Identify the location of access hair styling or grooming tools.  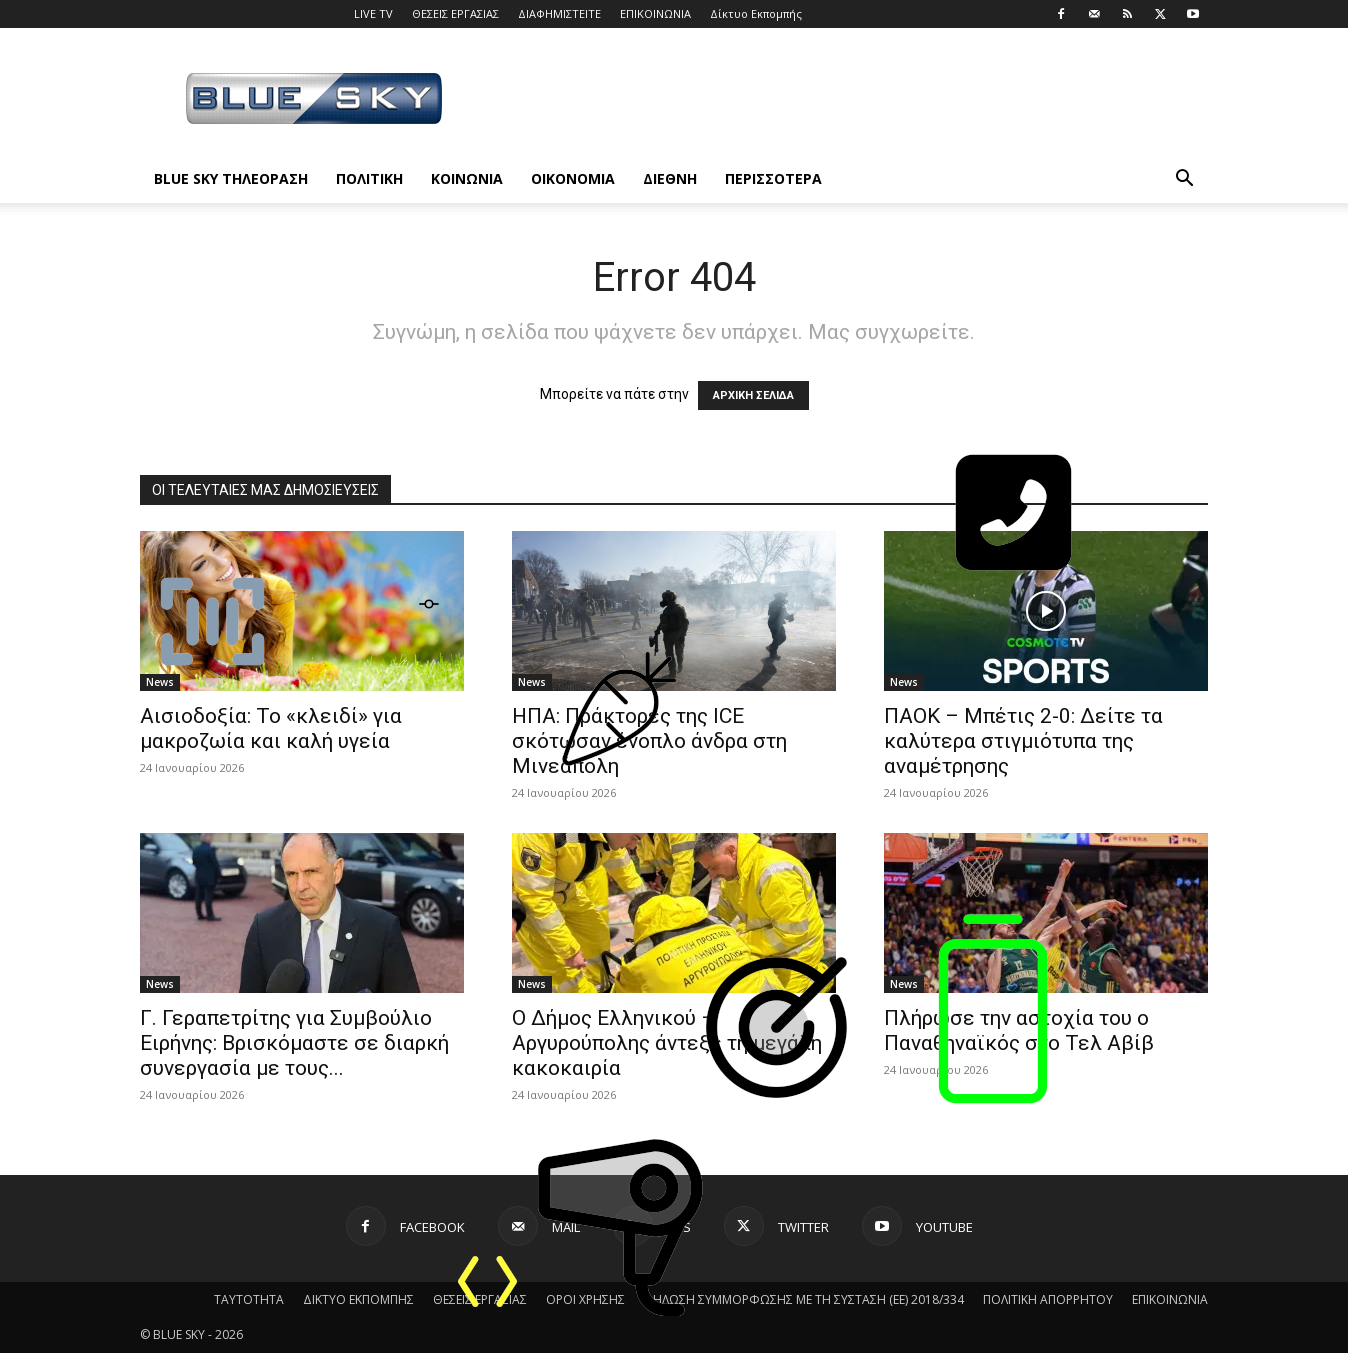
(623, 1218).